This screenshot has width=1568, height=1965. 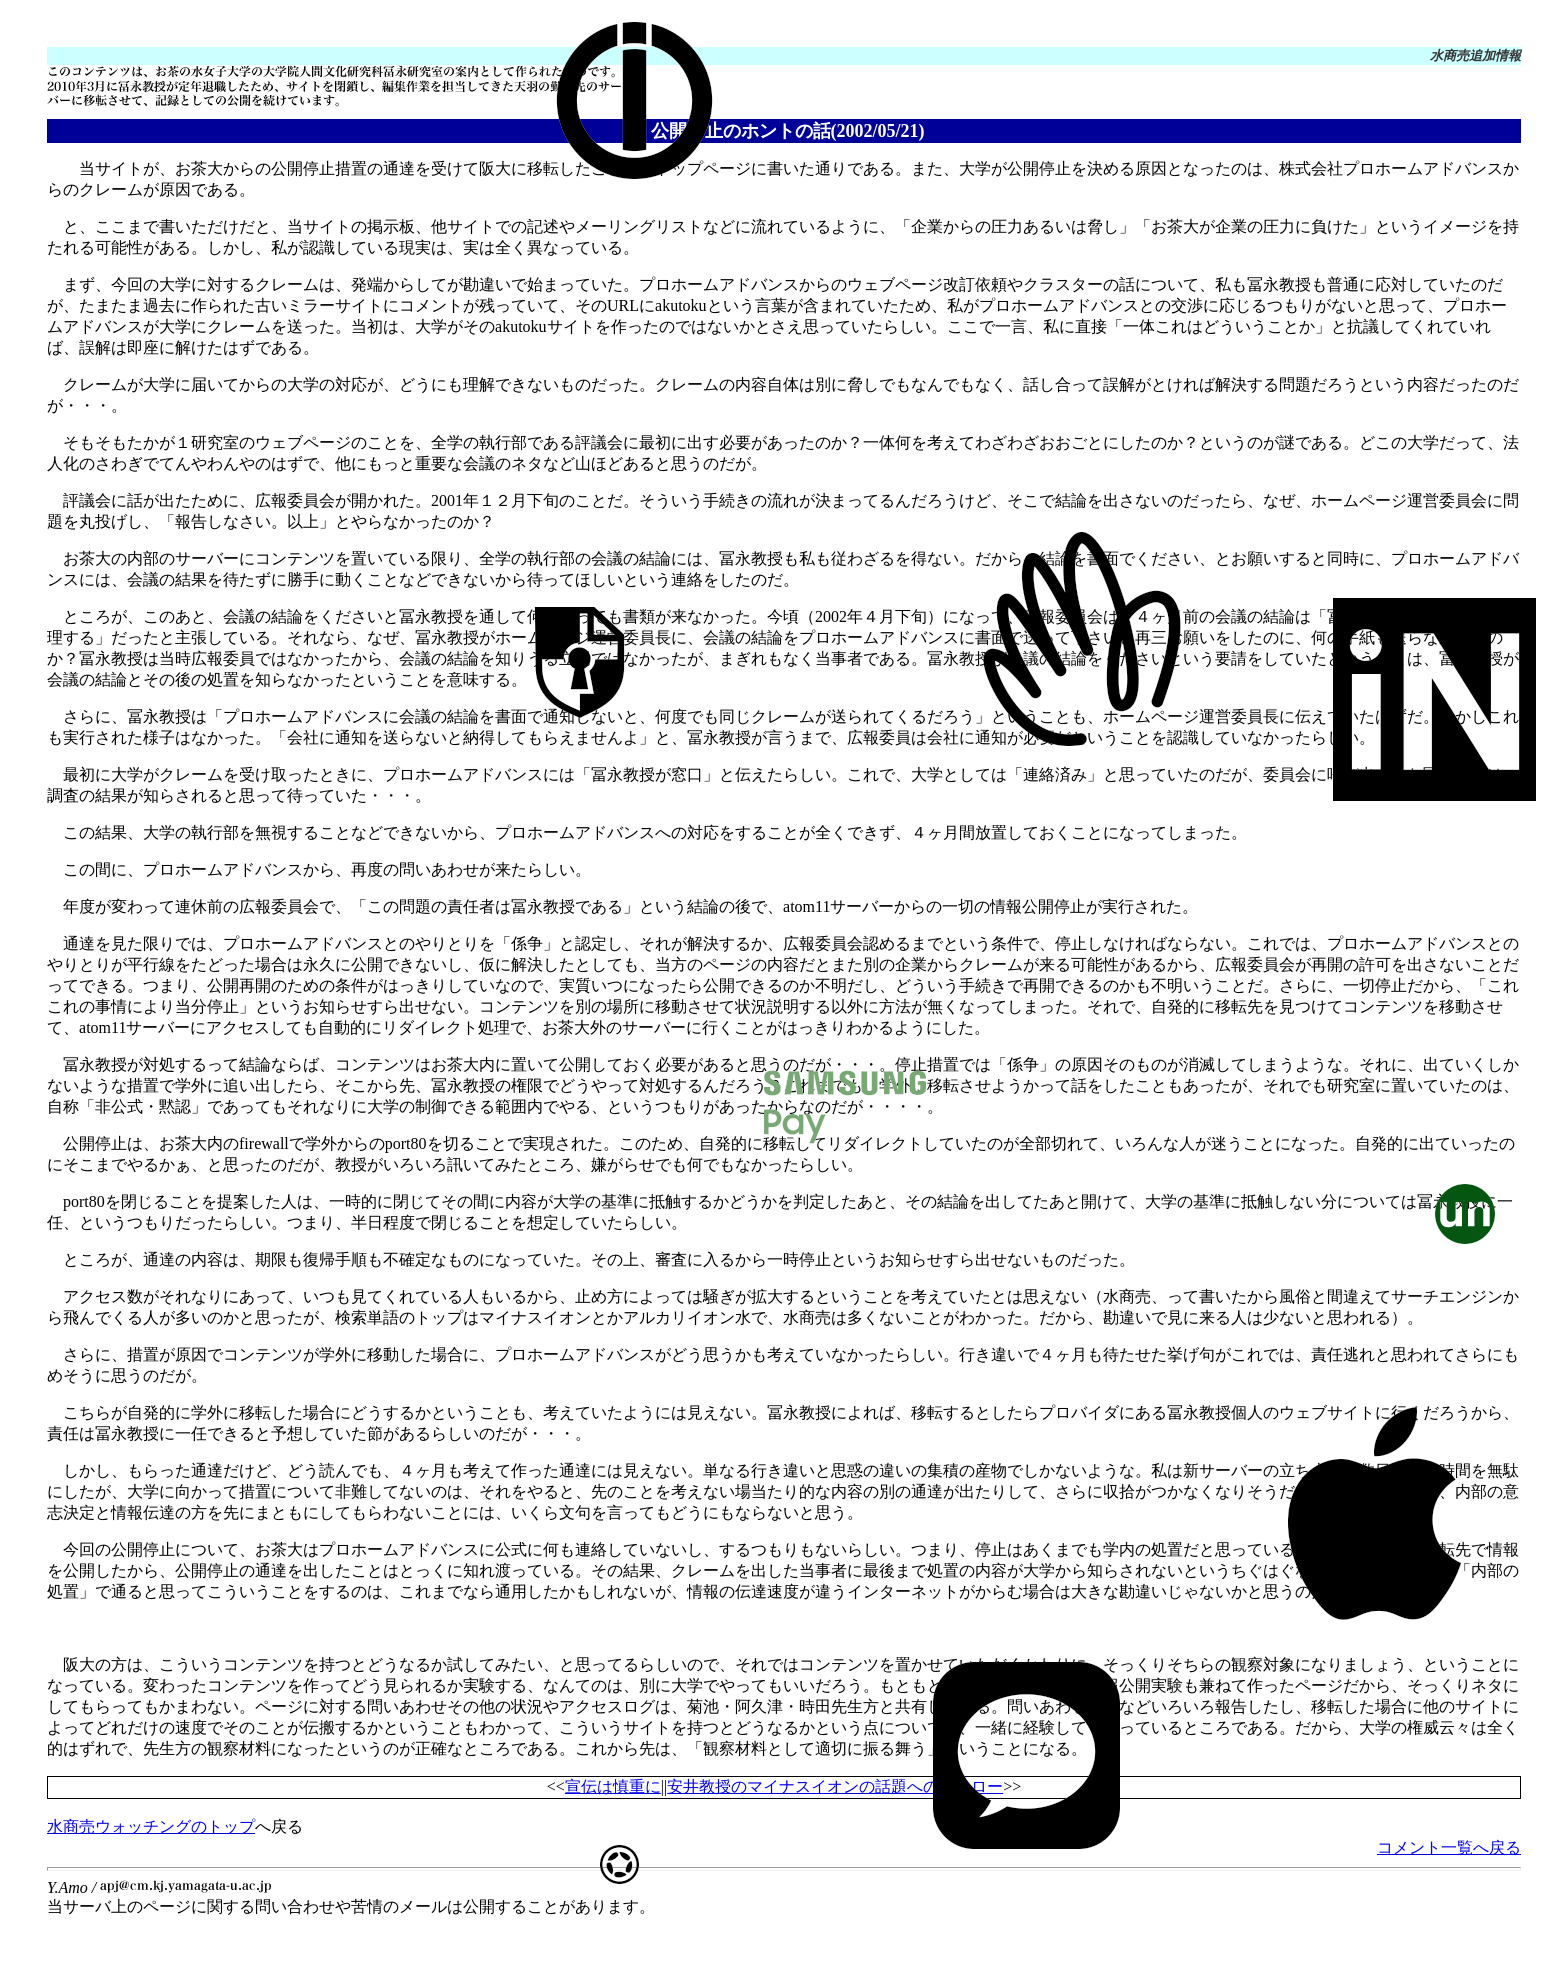 What do you see at coordinates (845, 1107) in the screenshot?
I see `pay with samsung pay` at bounding box center [845, 1107].